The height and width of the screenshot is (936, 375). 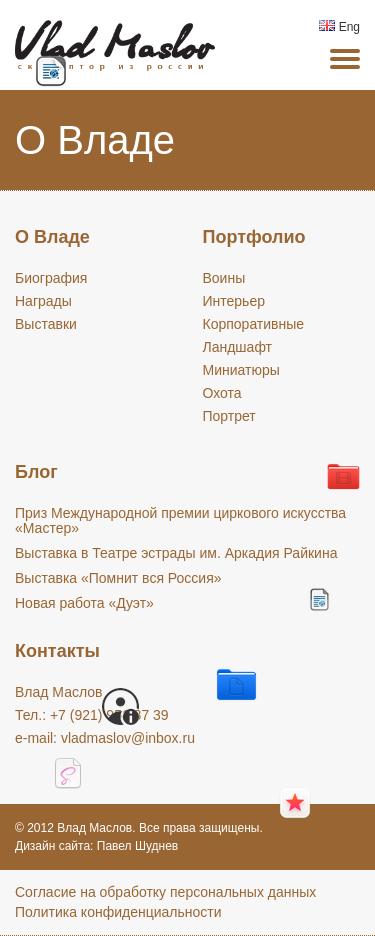 I want to click on a libreoffice web document file type, so click(x=319, y=599).